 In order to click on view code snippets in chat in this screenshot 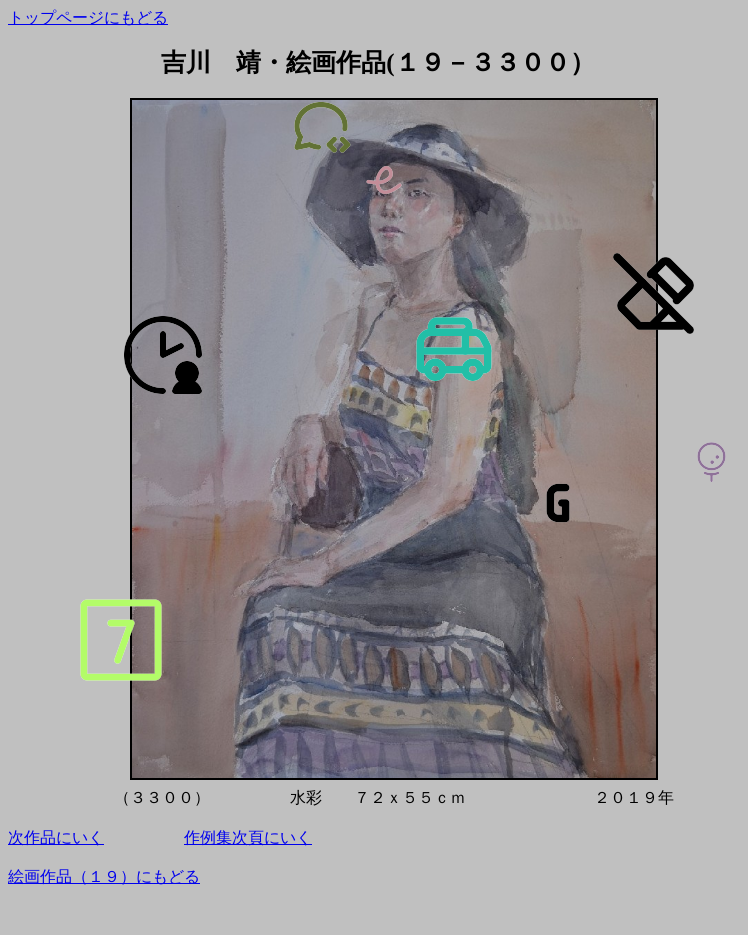, I will do `click(321, 126)`.